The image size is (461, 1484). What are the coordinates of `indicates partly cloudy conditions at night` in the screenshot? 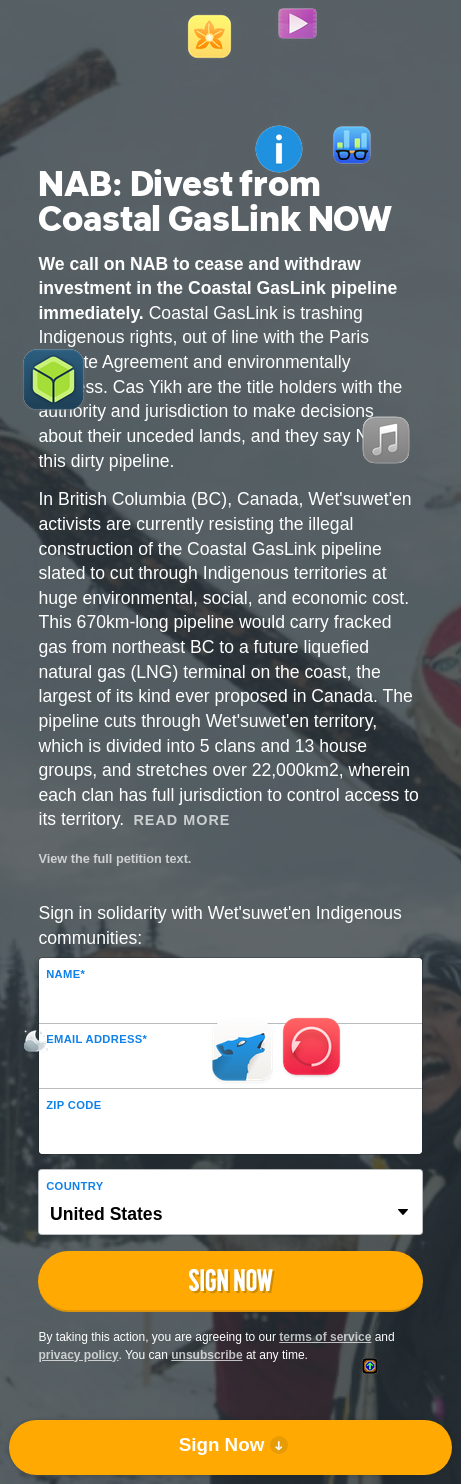 It's located at (36, 1041).